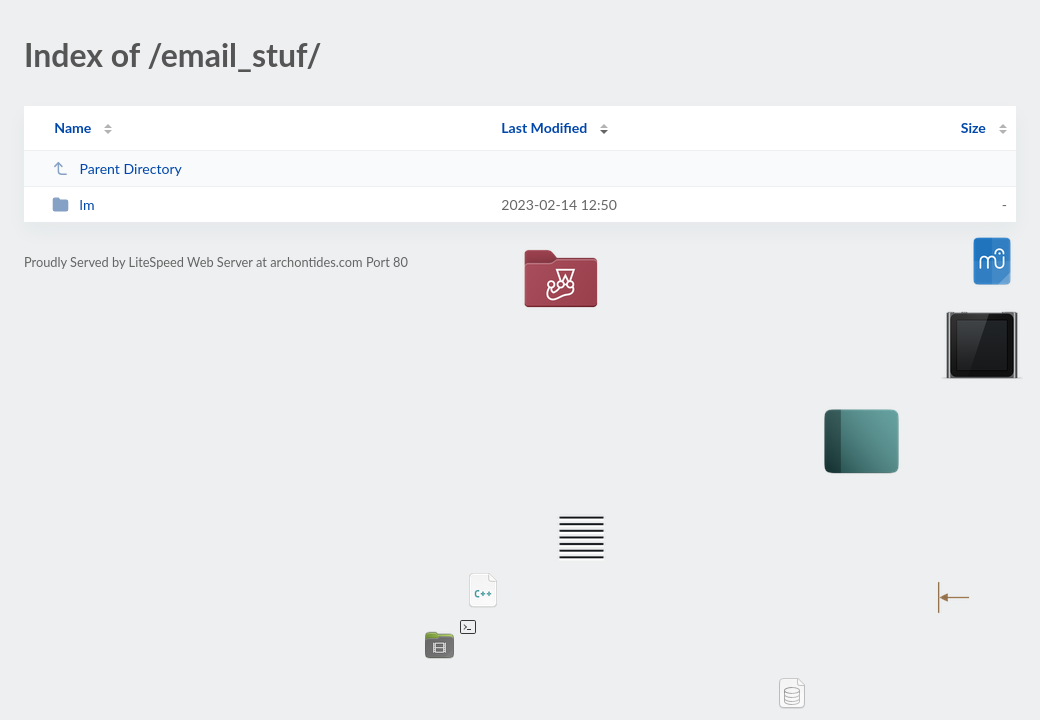  Describe the element at coordinates (560, 280) in the screenshot. I see `folder containing jest testing framework files` at that location.